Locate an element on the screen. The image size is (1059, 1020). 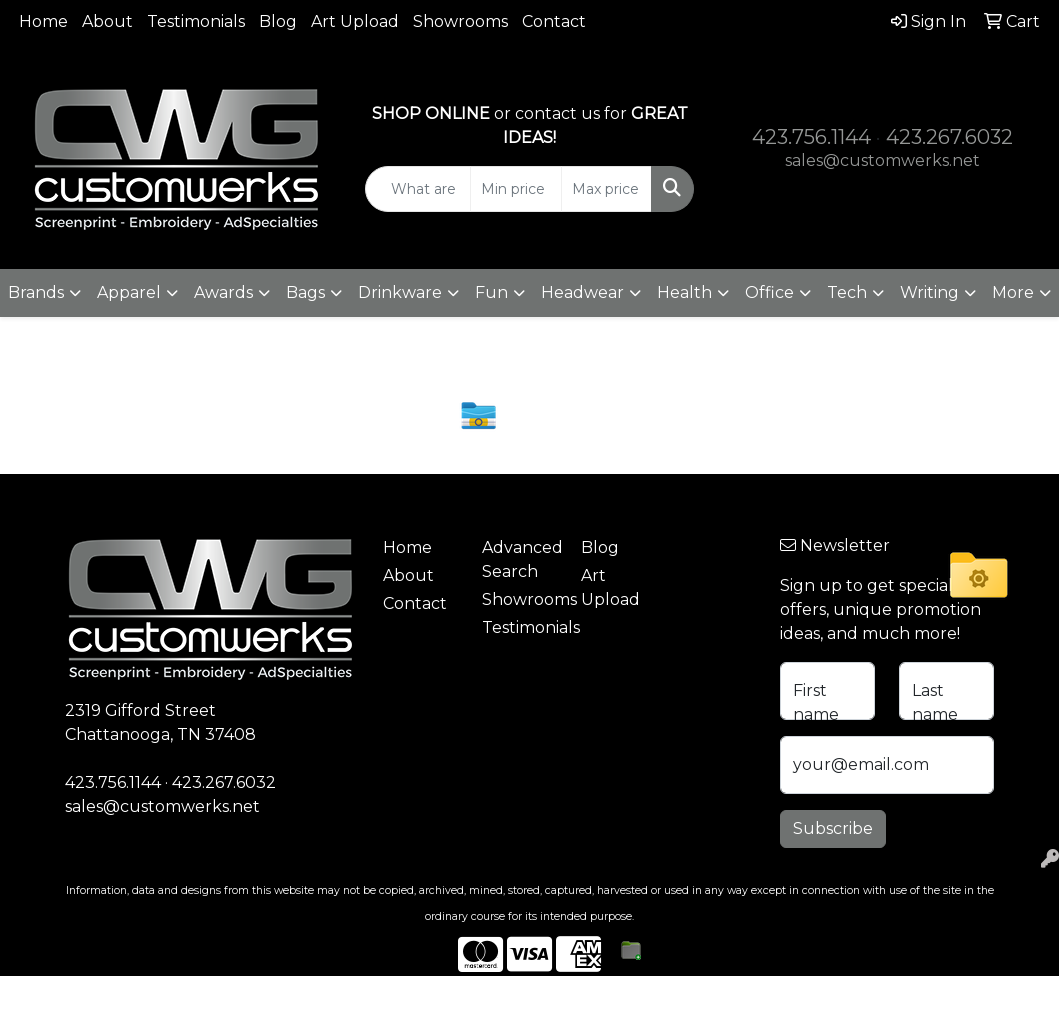
open folder settings or configuration options is located at coordinates (978, 576).